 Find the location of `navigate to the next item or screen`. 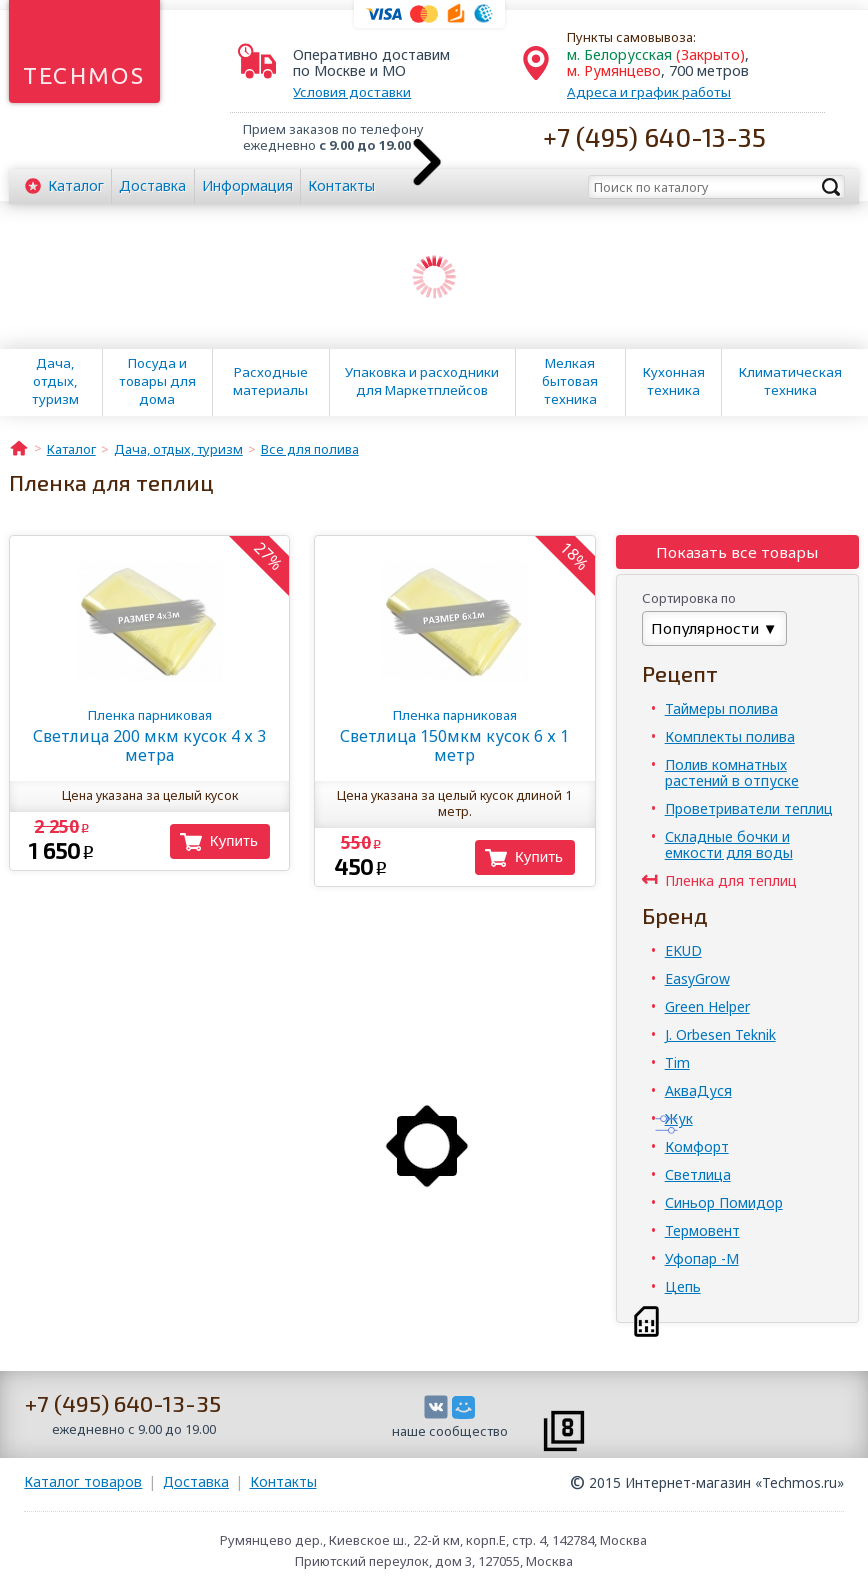

navigate to the next item or screen is located at coordinates (426, 162).